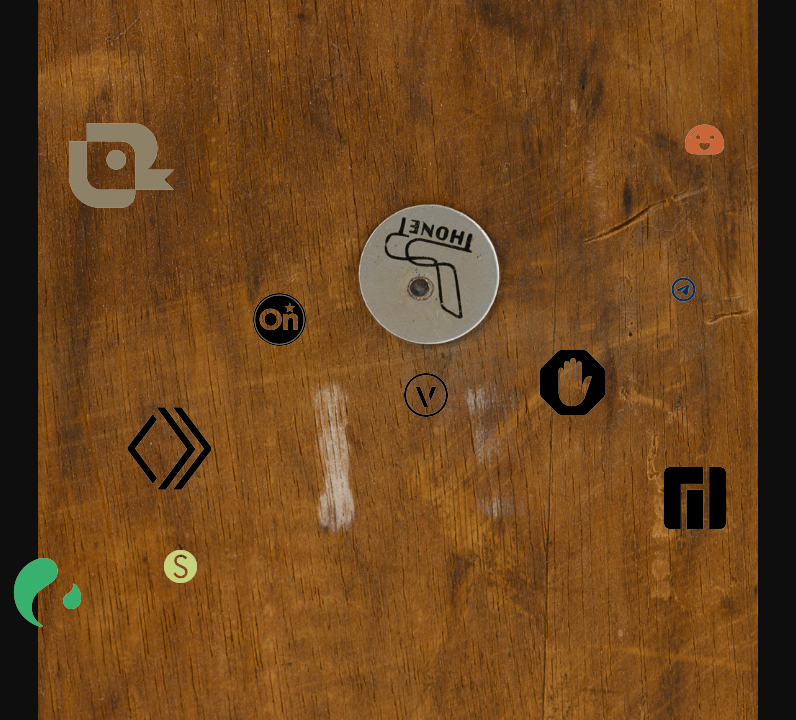 The height and width of the screenshot is (720, 796). Describe the element at coordinates (695, 498) in the screenshot. I see `manjaro linux operating system logo` at that location.